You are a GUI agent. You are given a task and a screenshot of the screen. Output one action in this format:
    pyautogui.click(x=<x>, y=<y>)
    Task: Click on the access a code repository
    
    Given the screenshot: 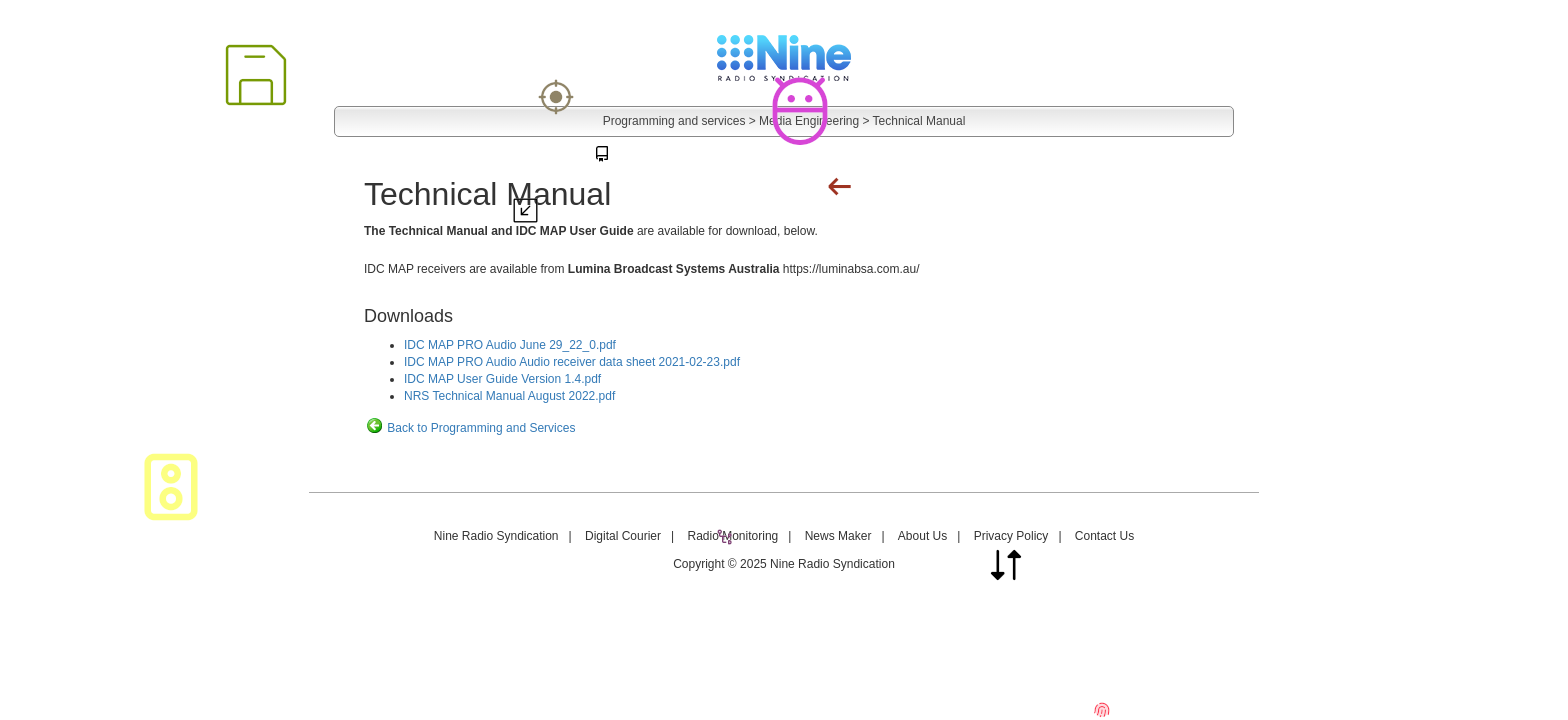 What is the action you would take?
    pyautogui.click(x=602, y=154)
    